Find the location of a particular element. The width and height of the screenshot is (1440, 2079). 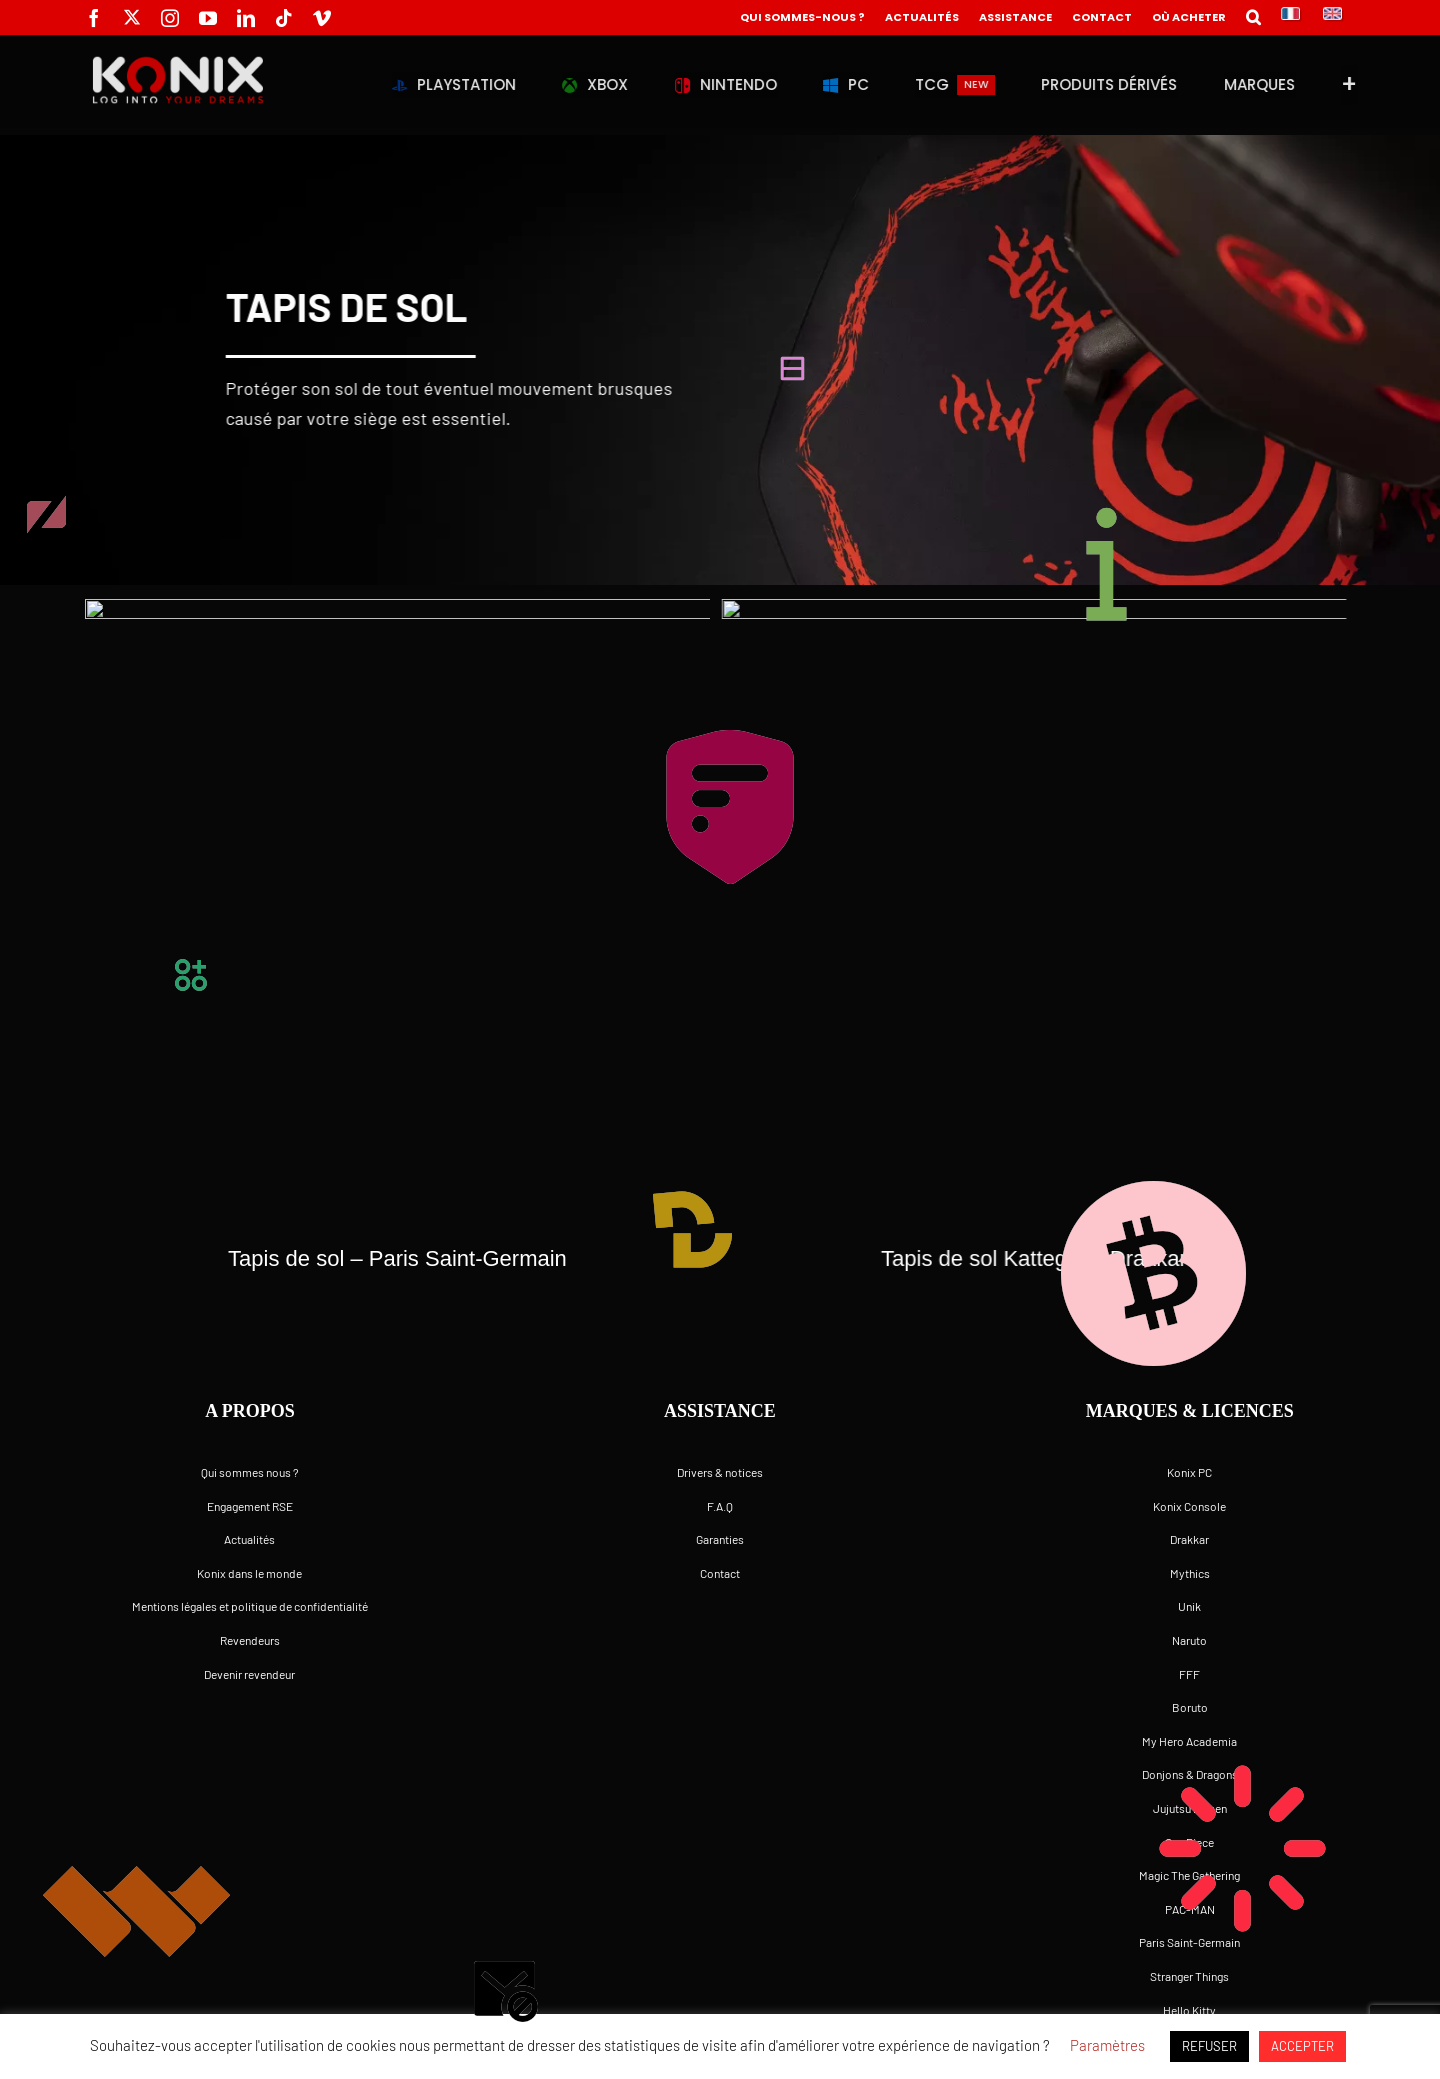

zend framework official logo is located at coordinates (46, 514).